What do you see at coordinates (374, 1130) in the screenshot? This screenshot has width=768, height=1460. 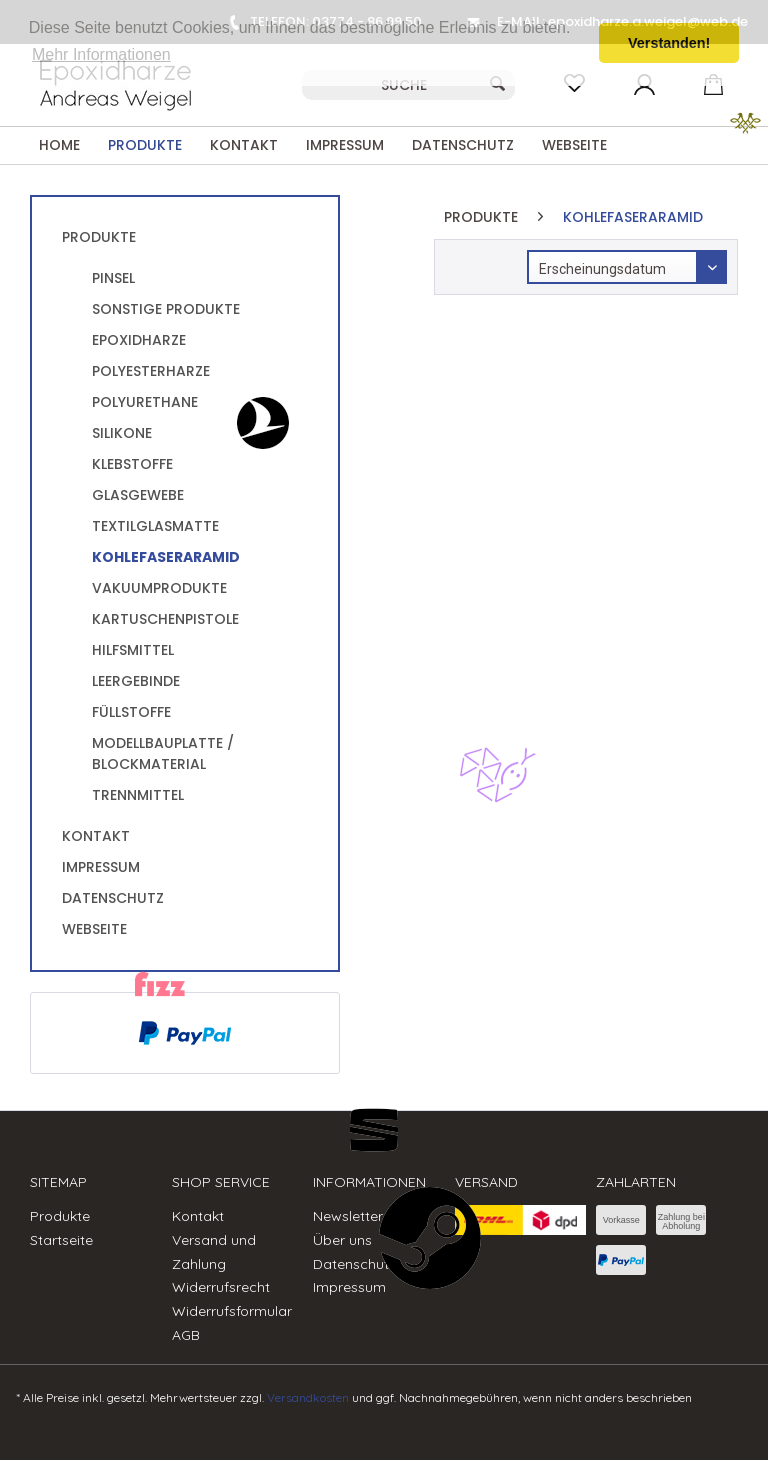 I see `SEAT car brand logo` at bounding box center [374, 1130].